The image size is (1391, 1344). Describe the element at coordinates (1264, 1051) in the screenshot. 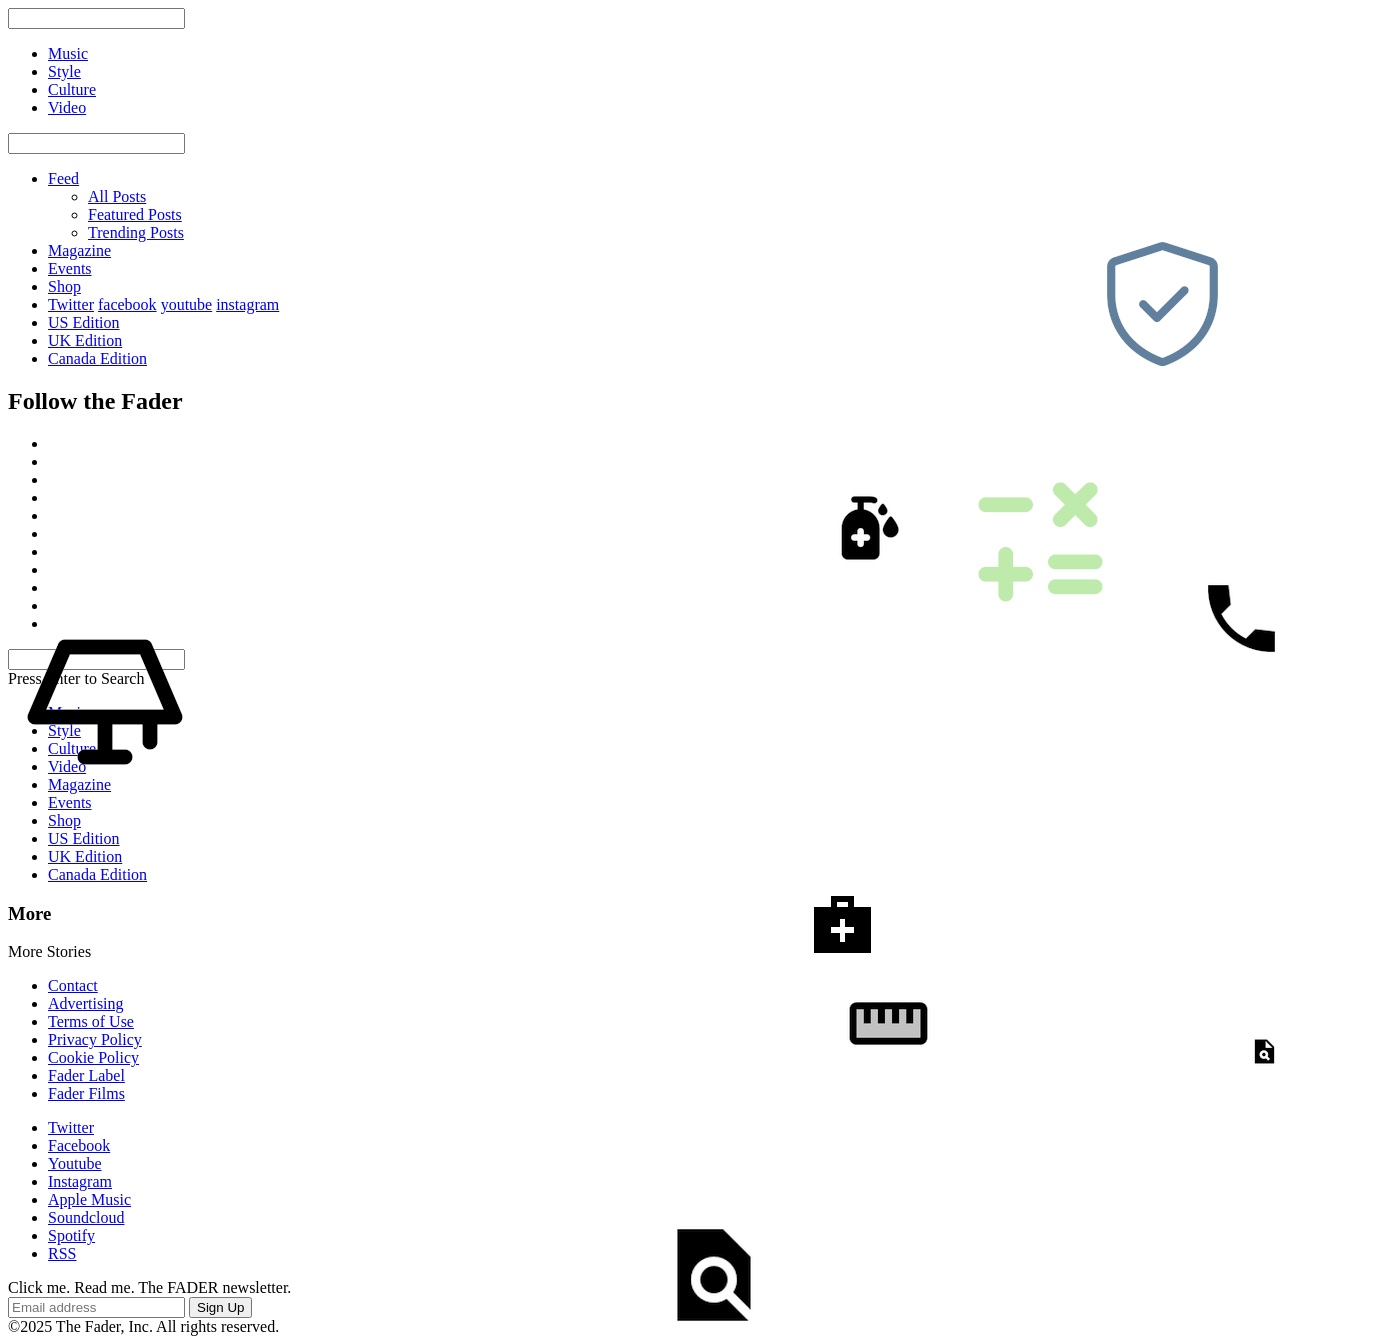

I see `scan document for plagiarism` at that location.